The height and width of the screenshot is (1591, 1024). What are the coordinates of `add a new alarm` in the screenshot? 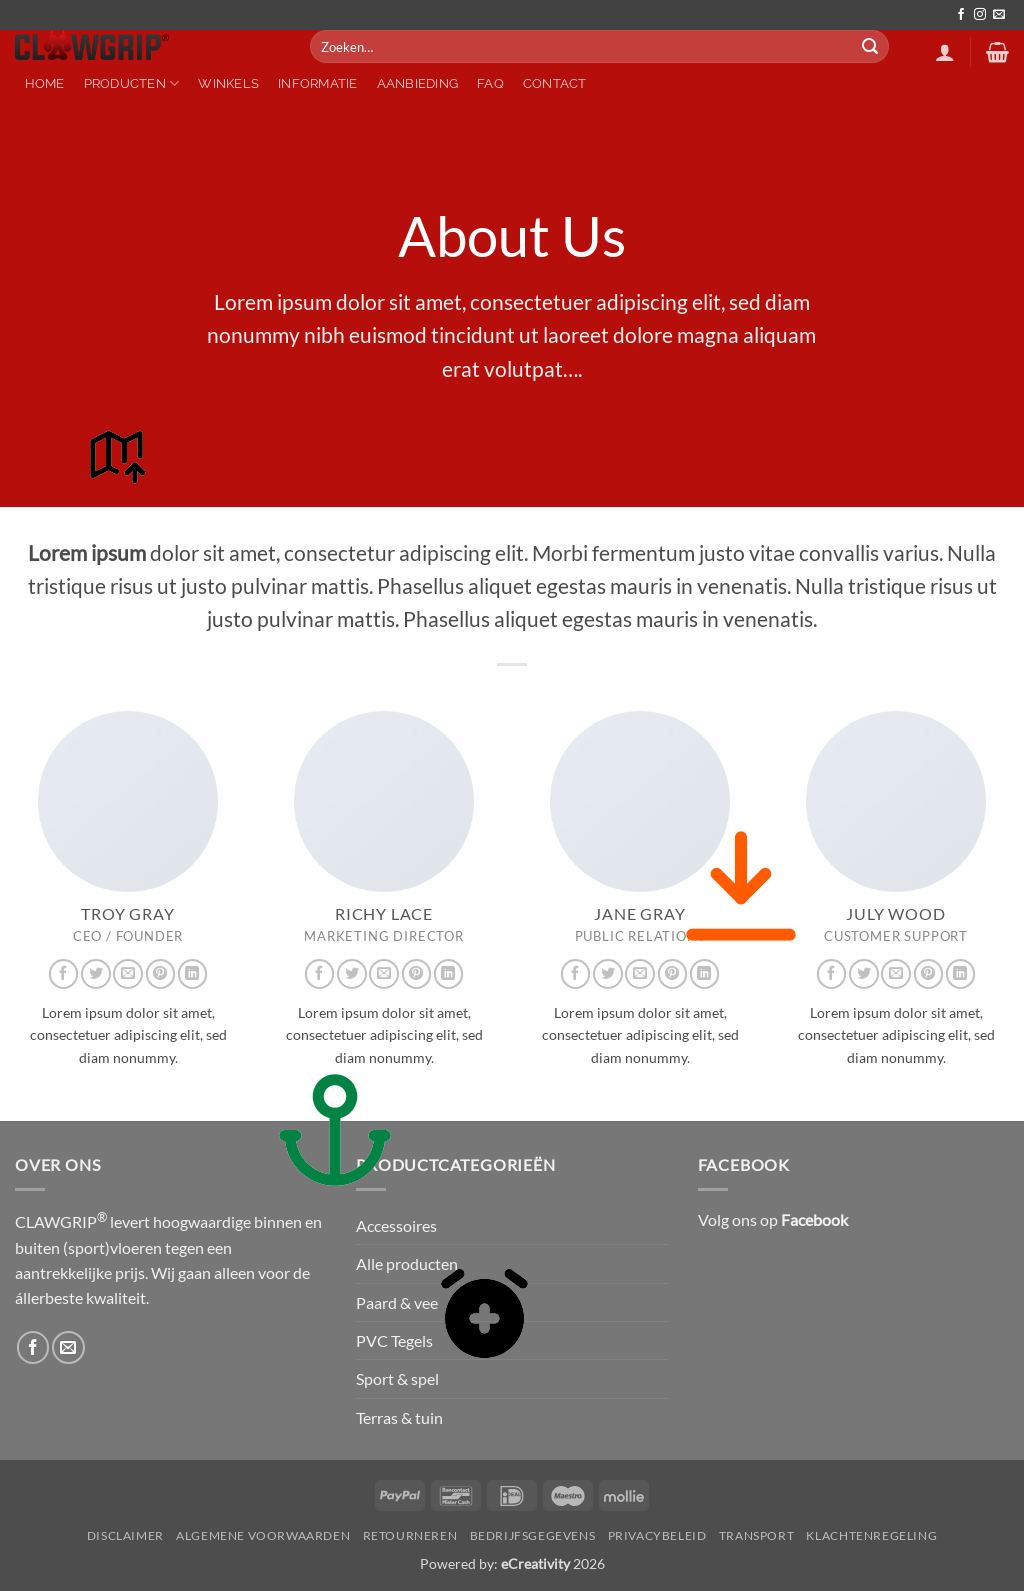 It's located at (484, 1313).